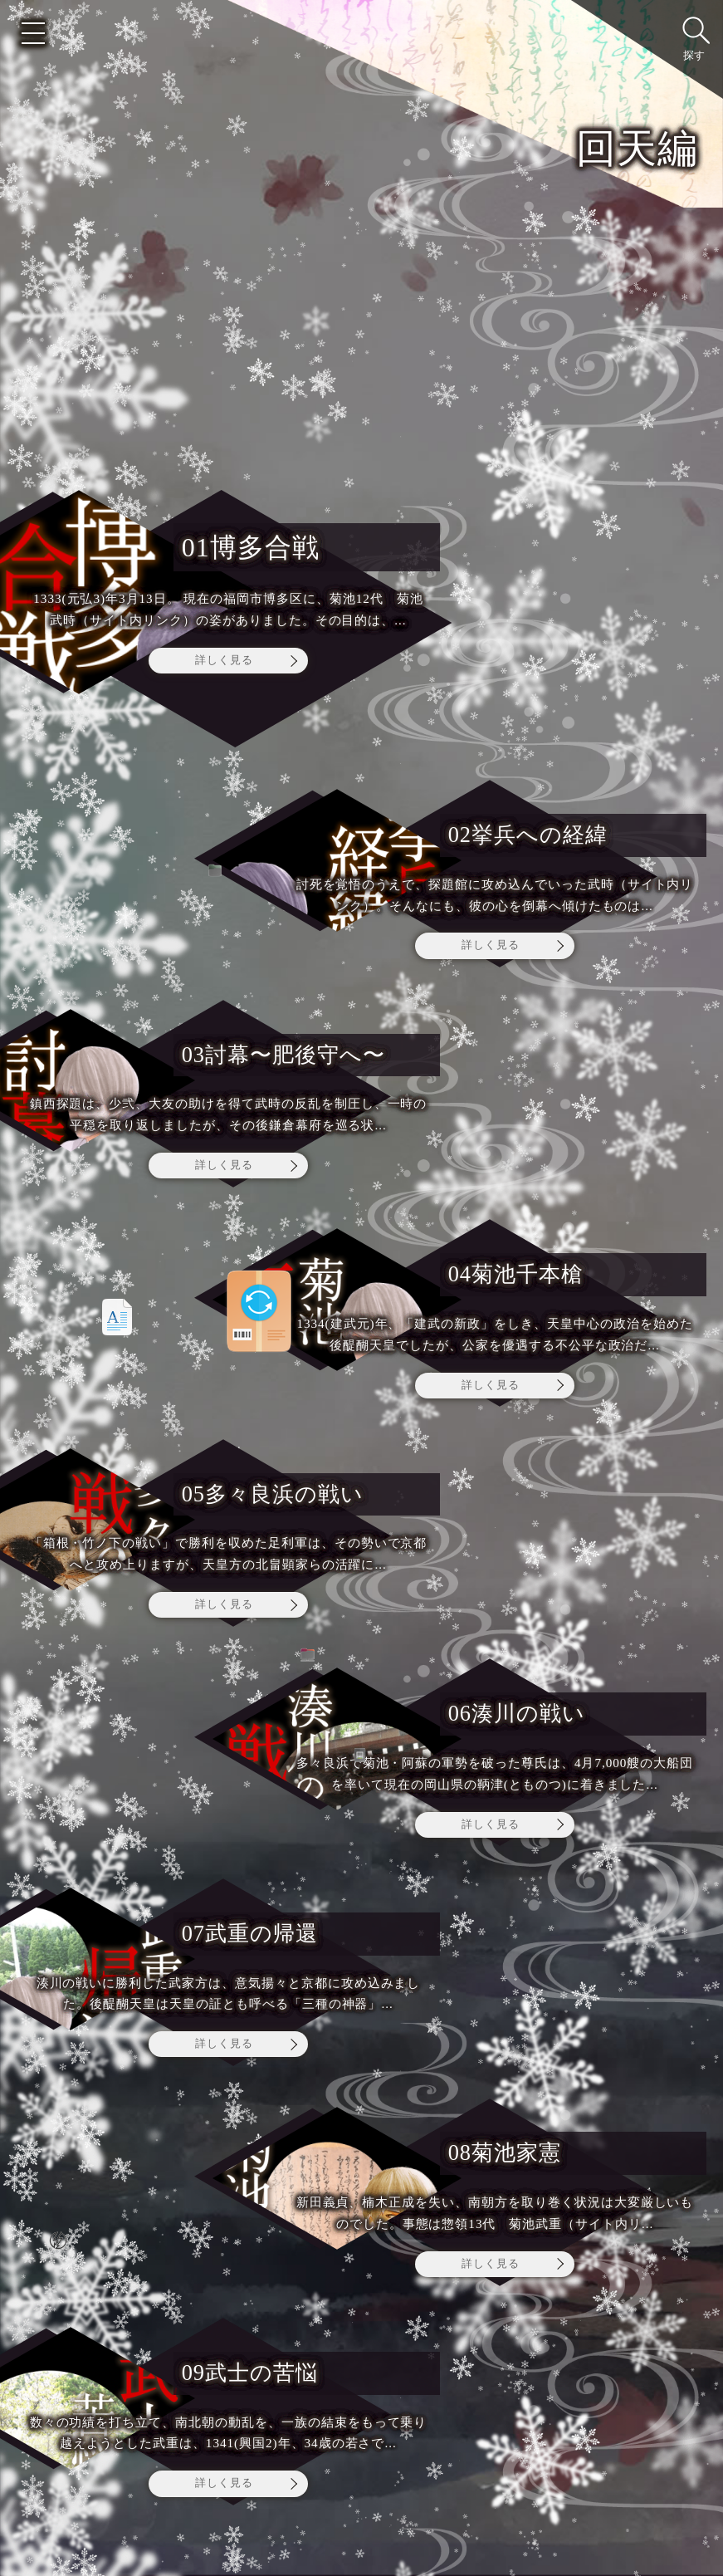 The image size is (723, 2576). I want to click on access thunderbolt port settings, so click(58, 2241).